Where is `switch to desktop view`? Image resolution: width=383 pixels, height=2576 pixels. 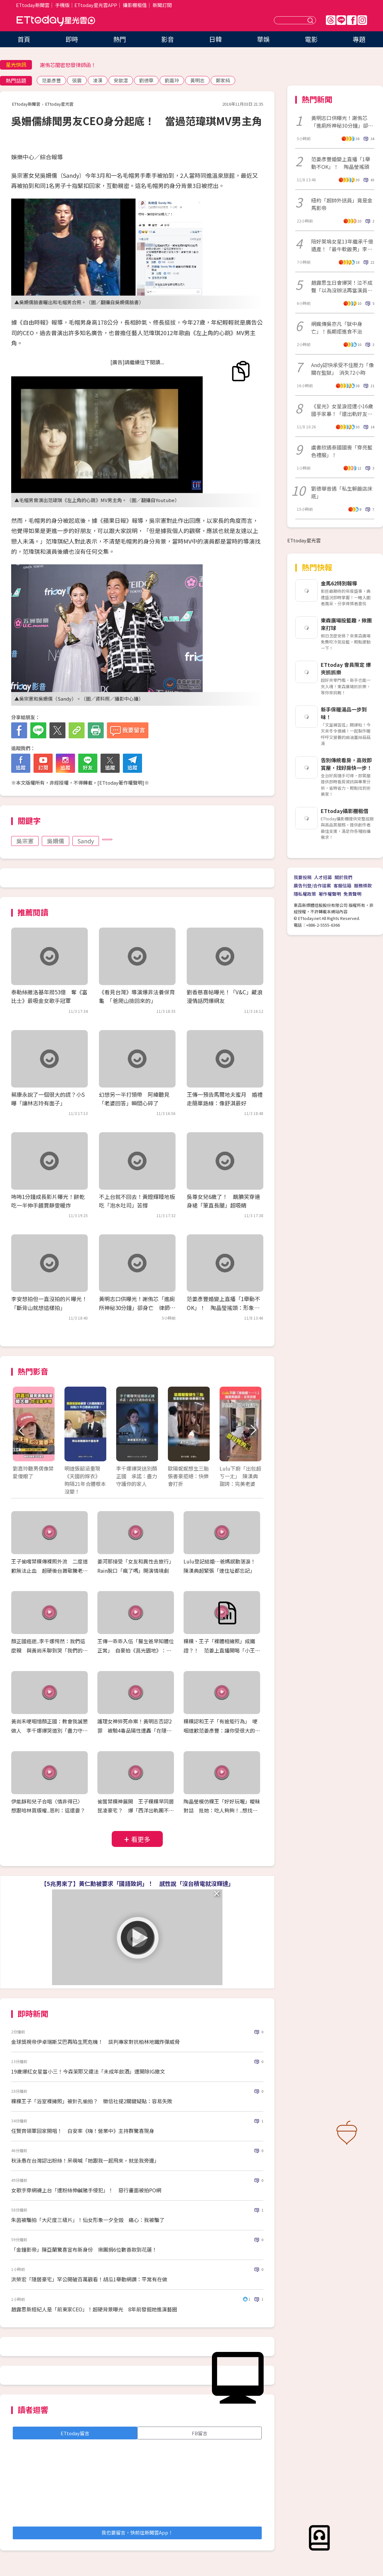
switch to desktop view is located at coordinates (238, 2378).